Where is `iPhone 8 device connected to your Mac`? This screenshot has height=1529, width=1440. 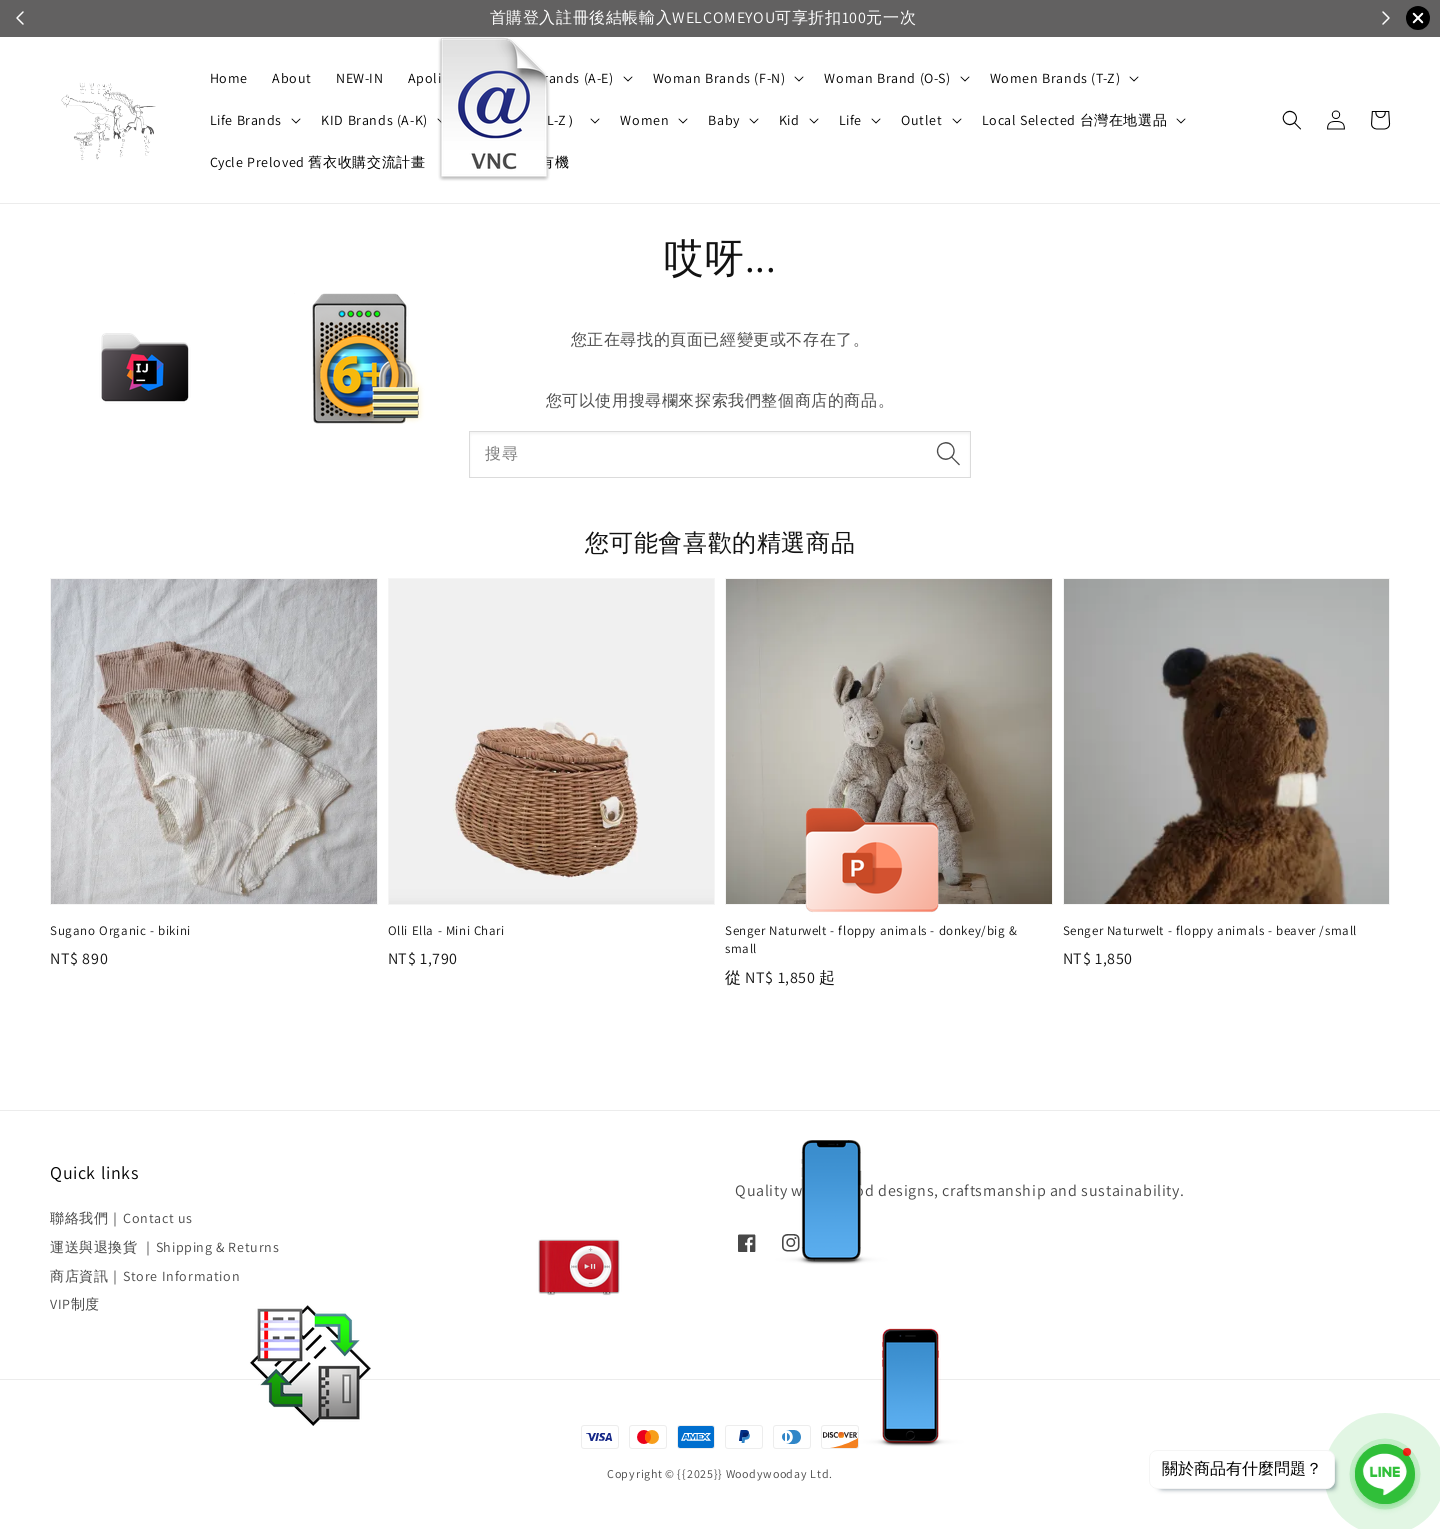 iPhone 8 device connected to your Mac is located at coordinates (910, 1387).